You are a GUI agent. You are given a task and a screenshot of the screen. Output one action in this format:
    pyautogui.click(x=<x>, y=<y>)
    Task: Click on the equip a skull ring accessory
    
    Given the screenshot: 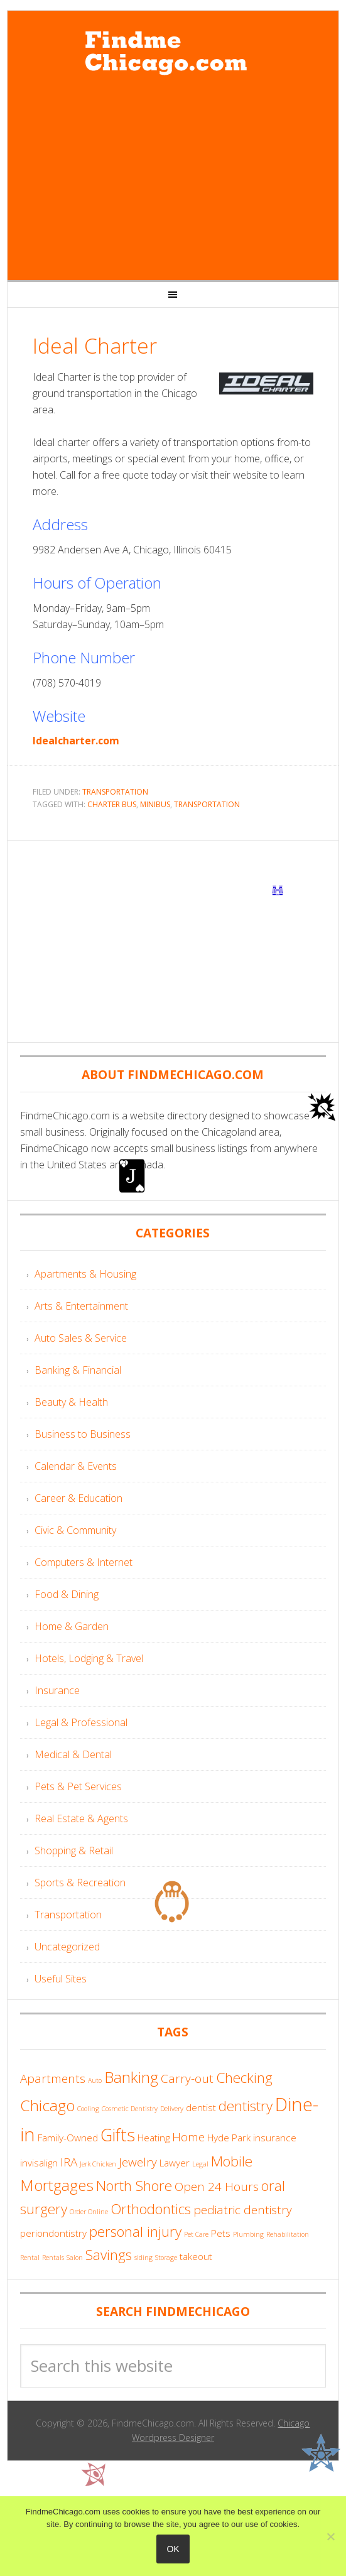 What is the action you would take?
    pyautogui.click(x=171, y=1901)
    